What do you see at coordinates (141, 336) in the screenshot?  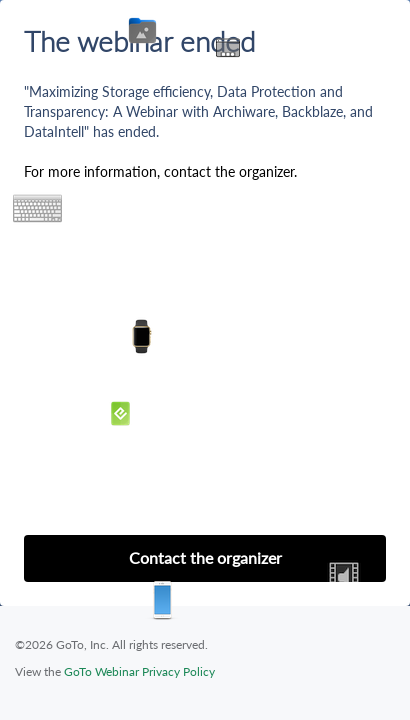 I see `apple watch device icon` at bounding box center [141, 336].